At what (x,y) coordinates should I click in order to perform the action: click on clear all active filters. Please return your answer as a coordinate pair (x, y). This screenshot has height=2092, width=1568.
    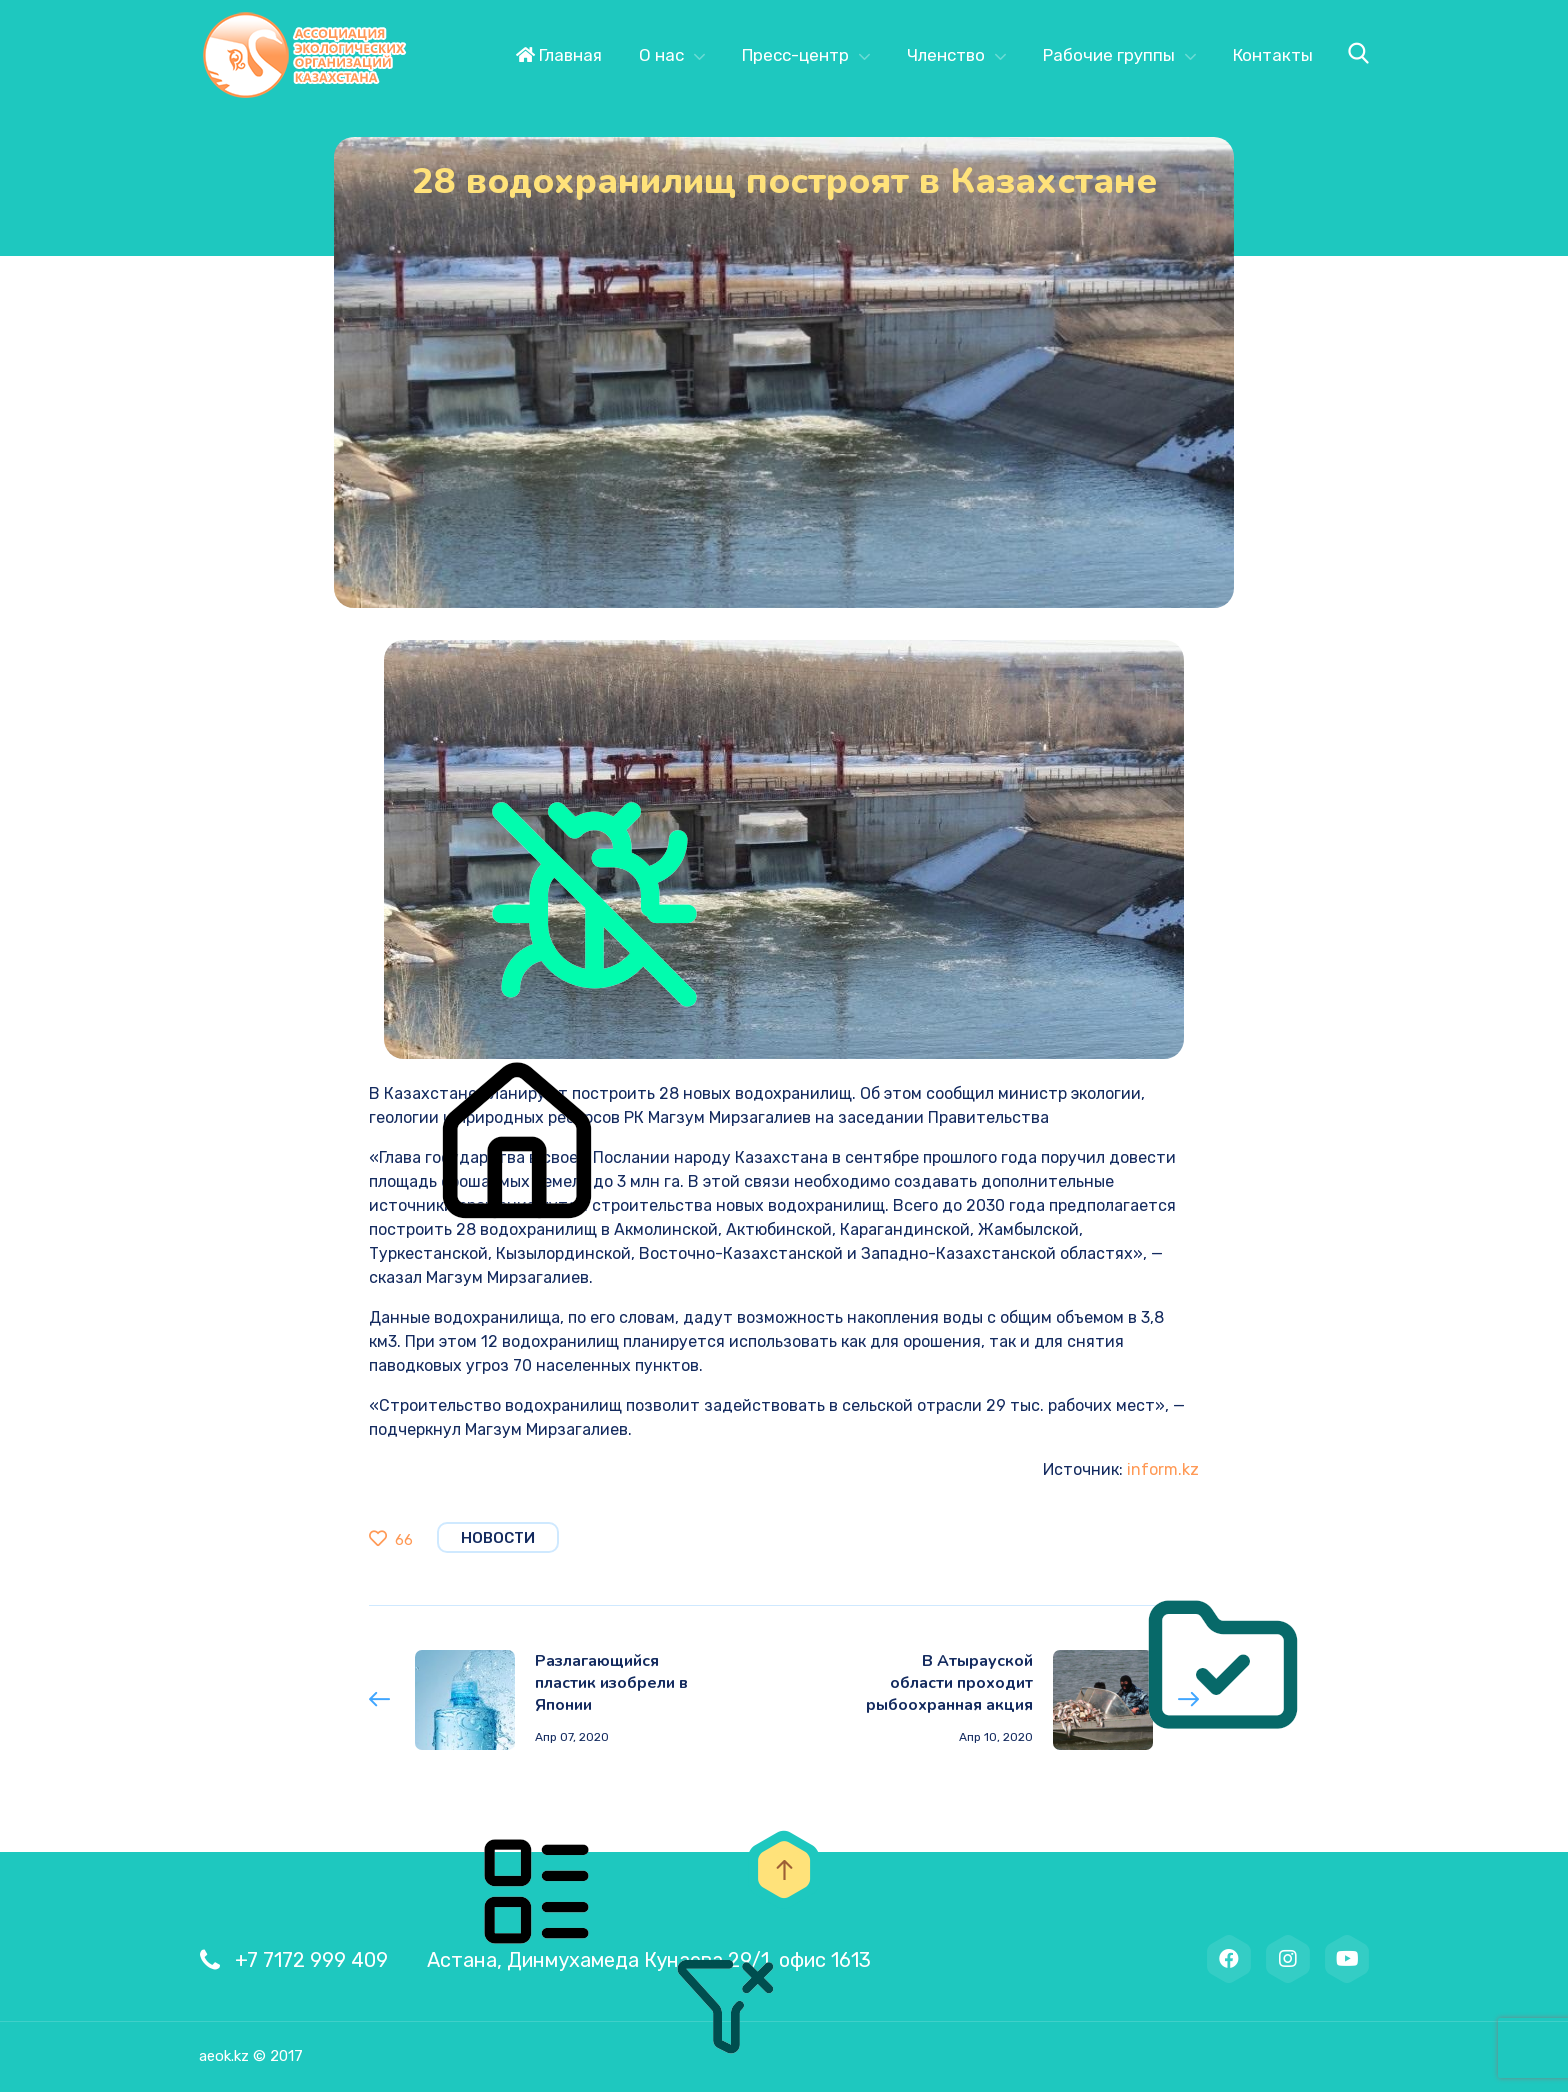
    Looking at the image, I should click on (726, 2004).